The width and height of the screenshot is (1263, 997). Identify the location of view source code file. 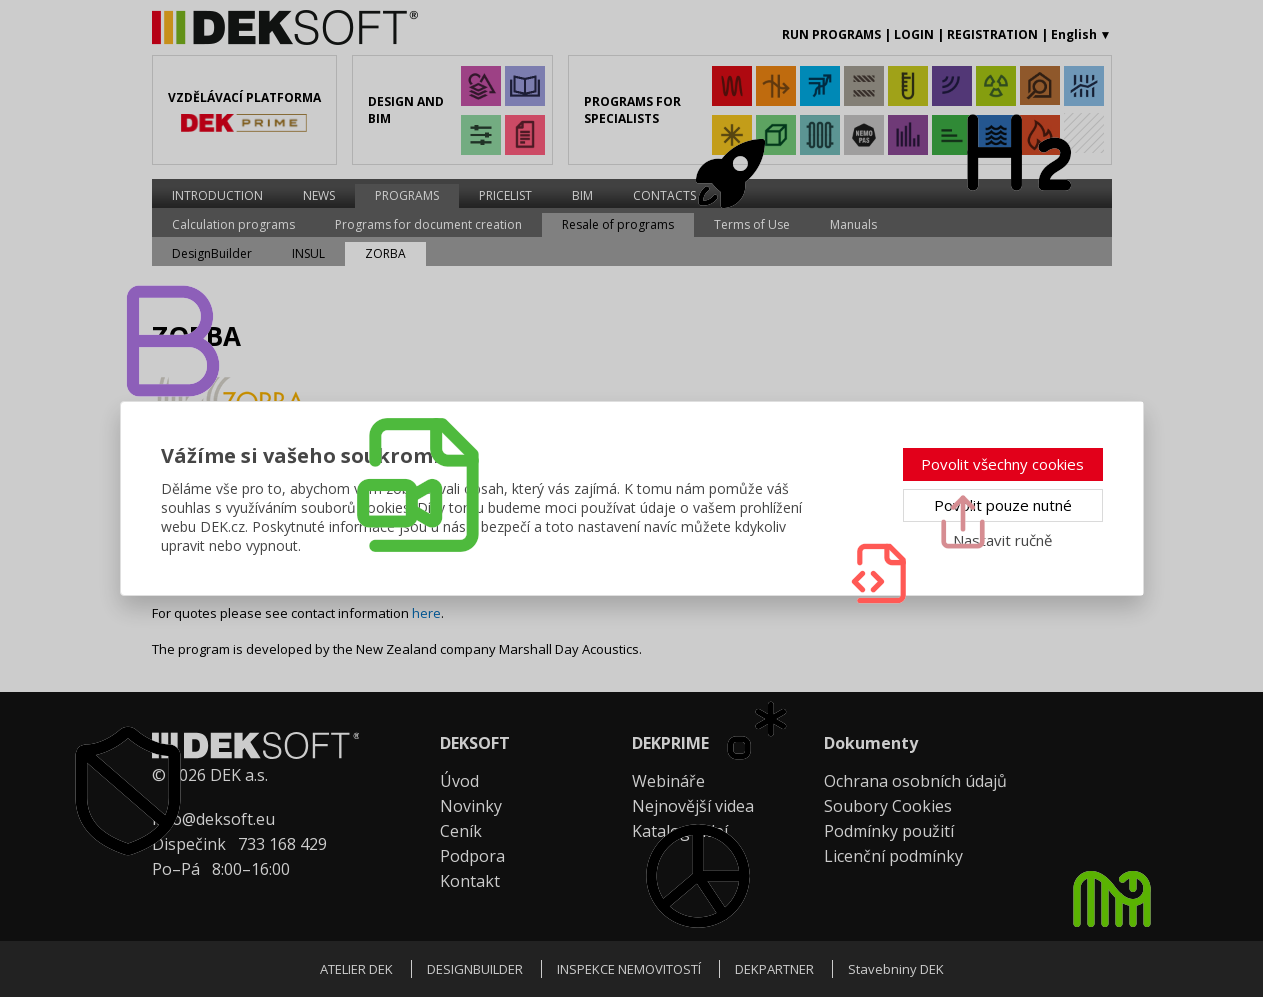
(881, 573).